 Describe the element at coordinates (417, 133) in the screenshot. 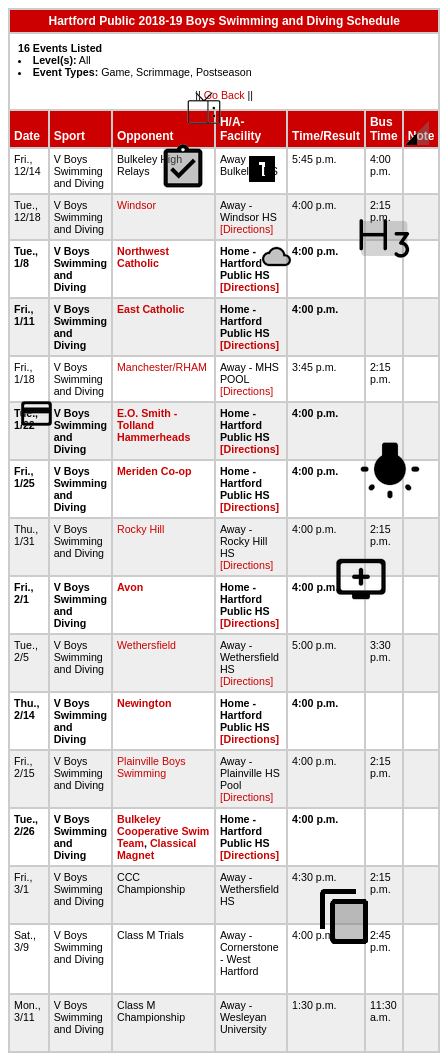

I see `indicates weak cellular signal strength` at that location.